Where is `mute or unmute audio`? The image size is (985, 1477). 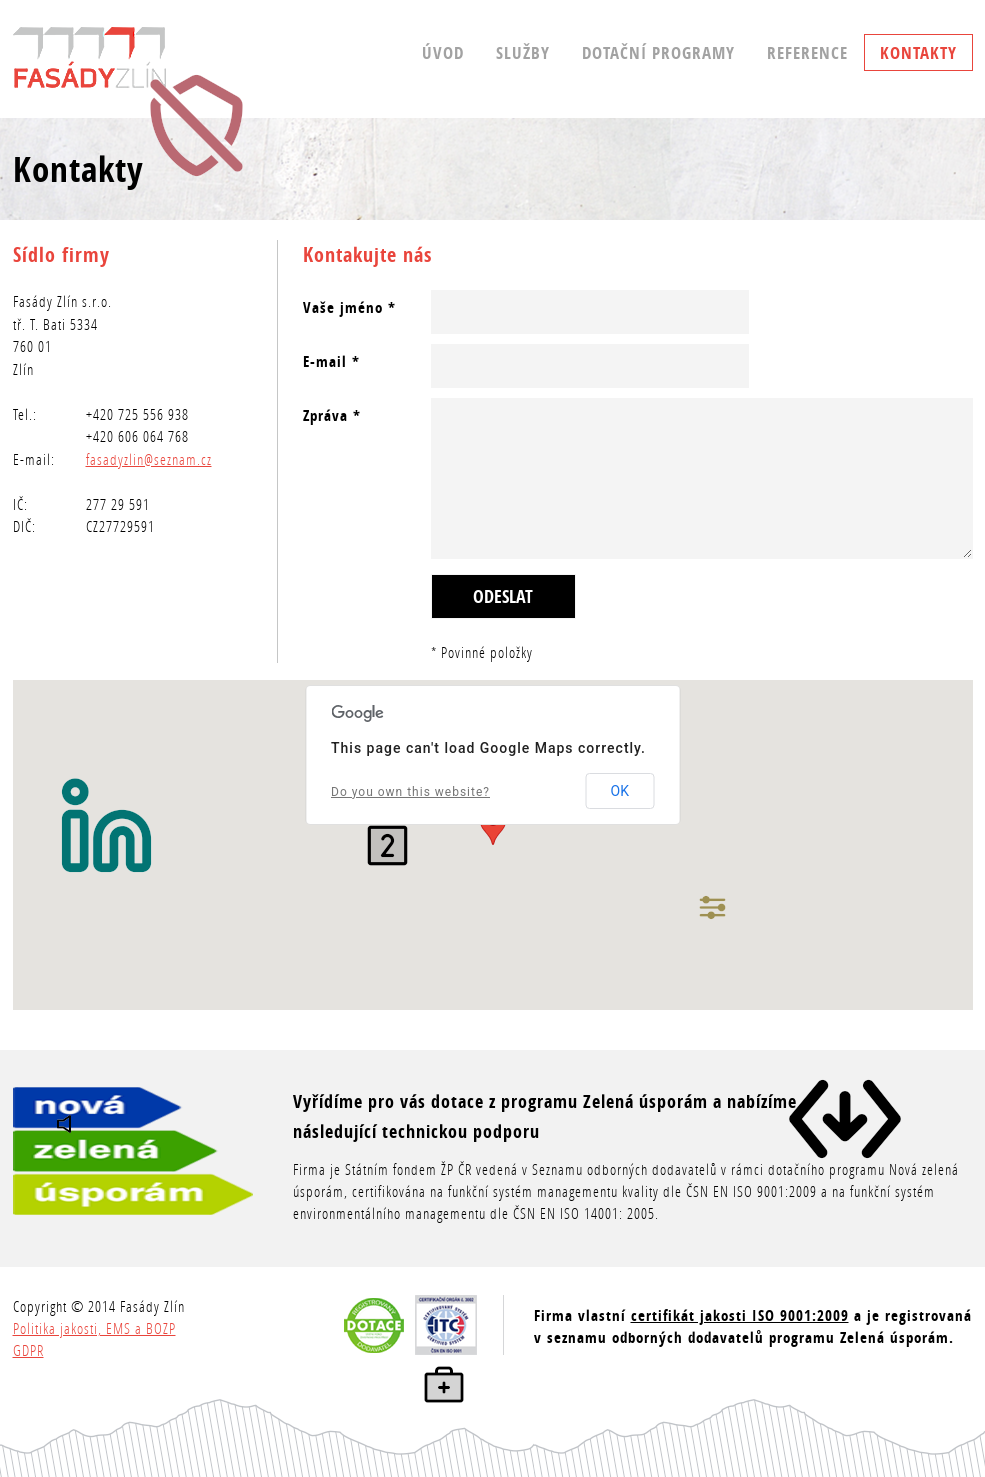 mute or unmute audio is located at coordinates (65, 1124).